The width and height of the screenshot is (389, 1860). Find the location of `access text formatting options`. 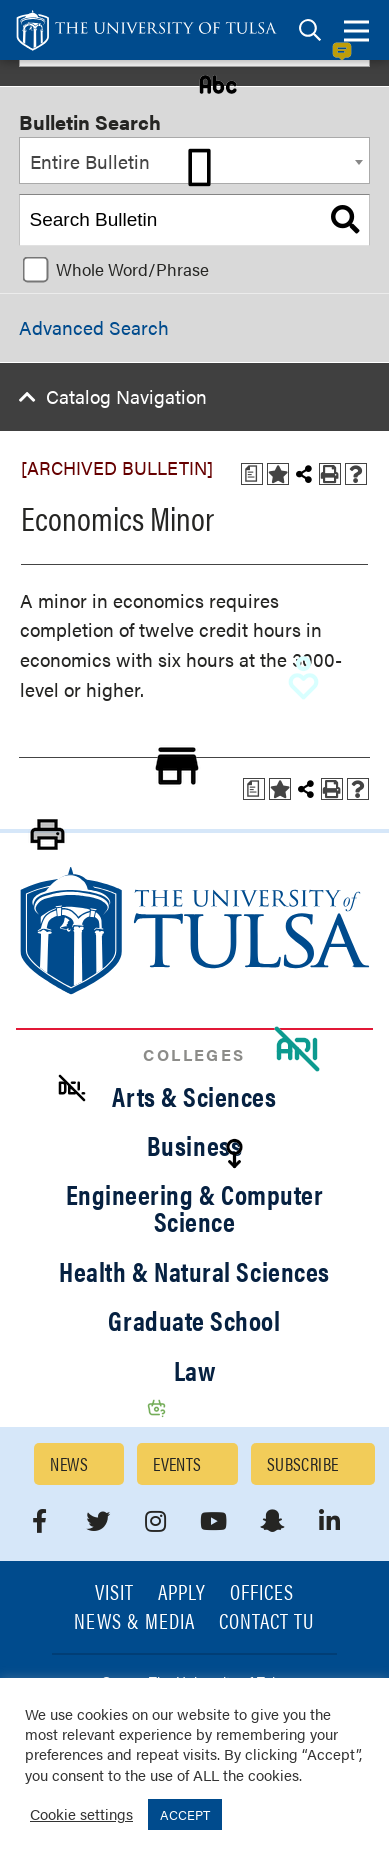

access text formatting options is located at coordinates (218, 84).